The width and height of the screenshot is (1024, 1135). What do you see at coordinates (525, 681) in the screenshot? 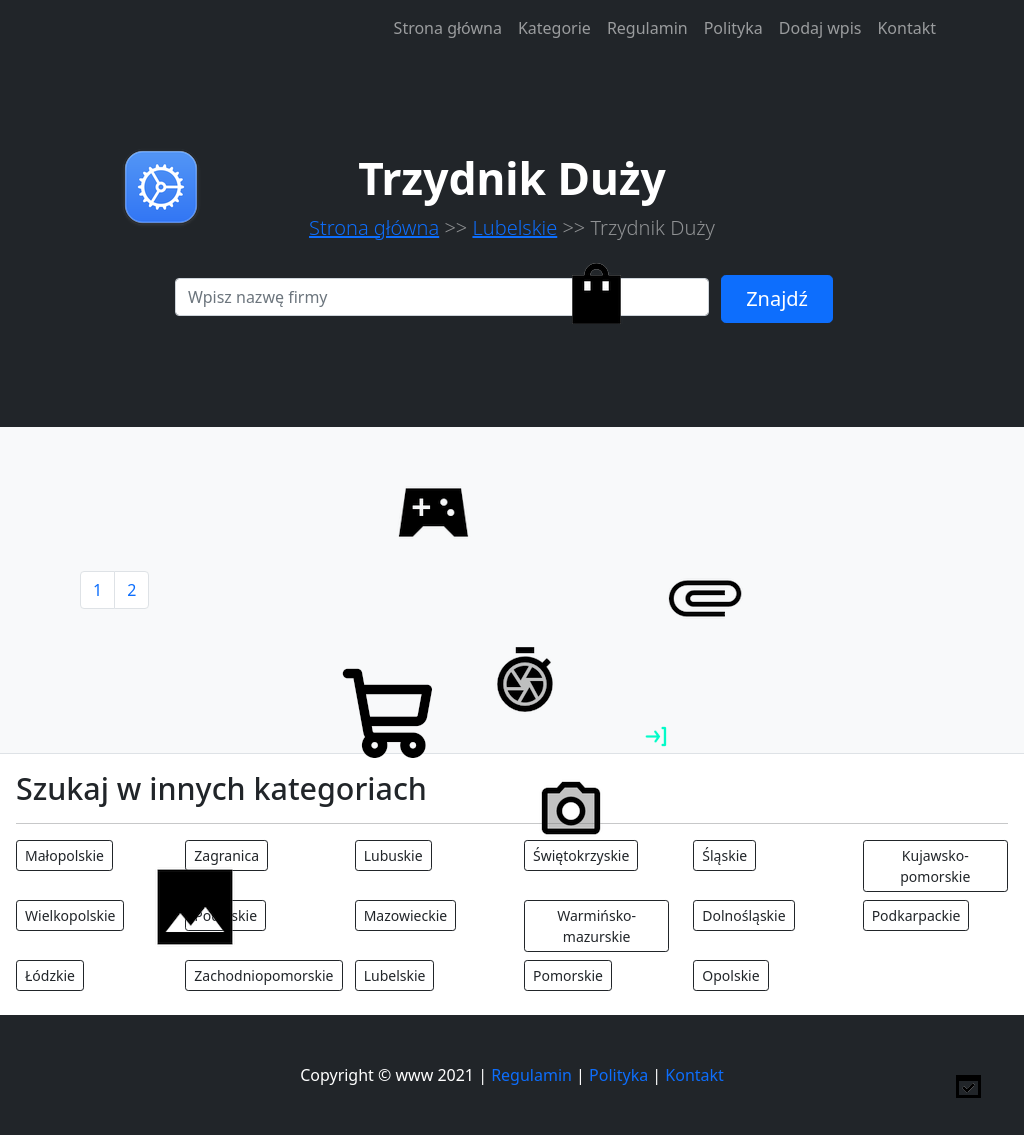
I see `adjust camera shutter speed settings` at bounding box center [525, 681].